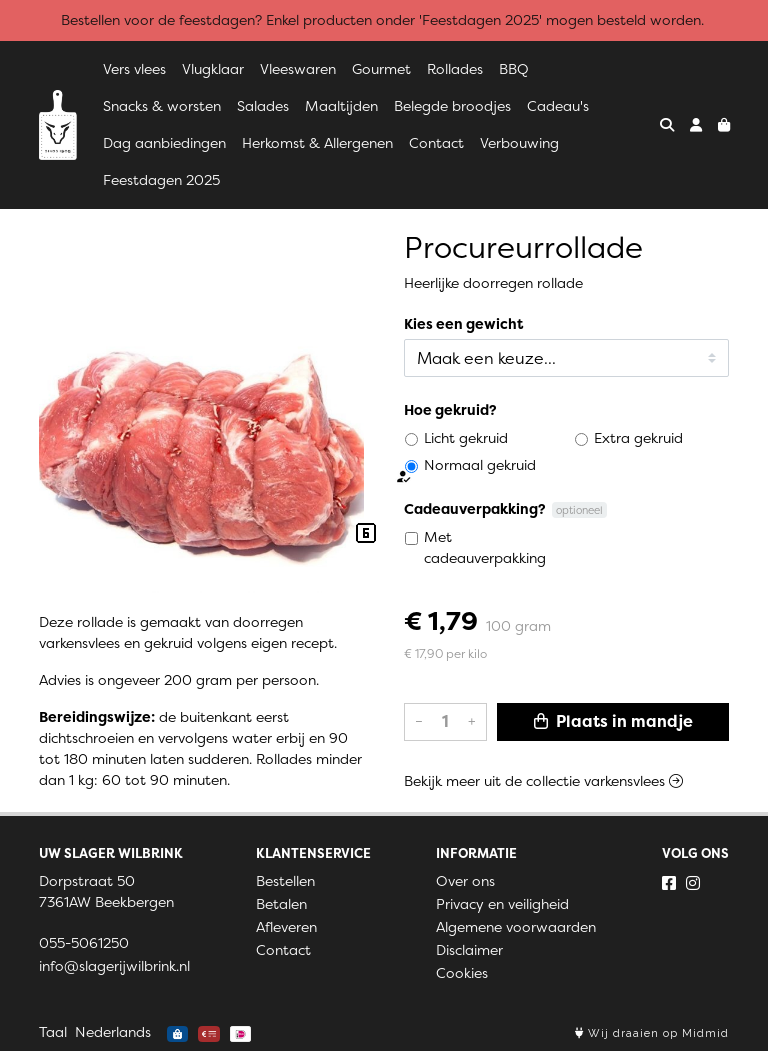 The width and height of the screenshot is (768, 1051). I want to click on user registration completed successfully, so click(403, 476).